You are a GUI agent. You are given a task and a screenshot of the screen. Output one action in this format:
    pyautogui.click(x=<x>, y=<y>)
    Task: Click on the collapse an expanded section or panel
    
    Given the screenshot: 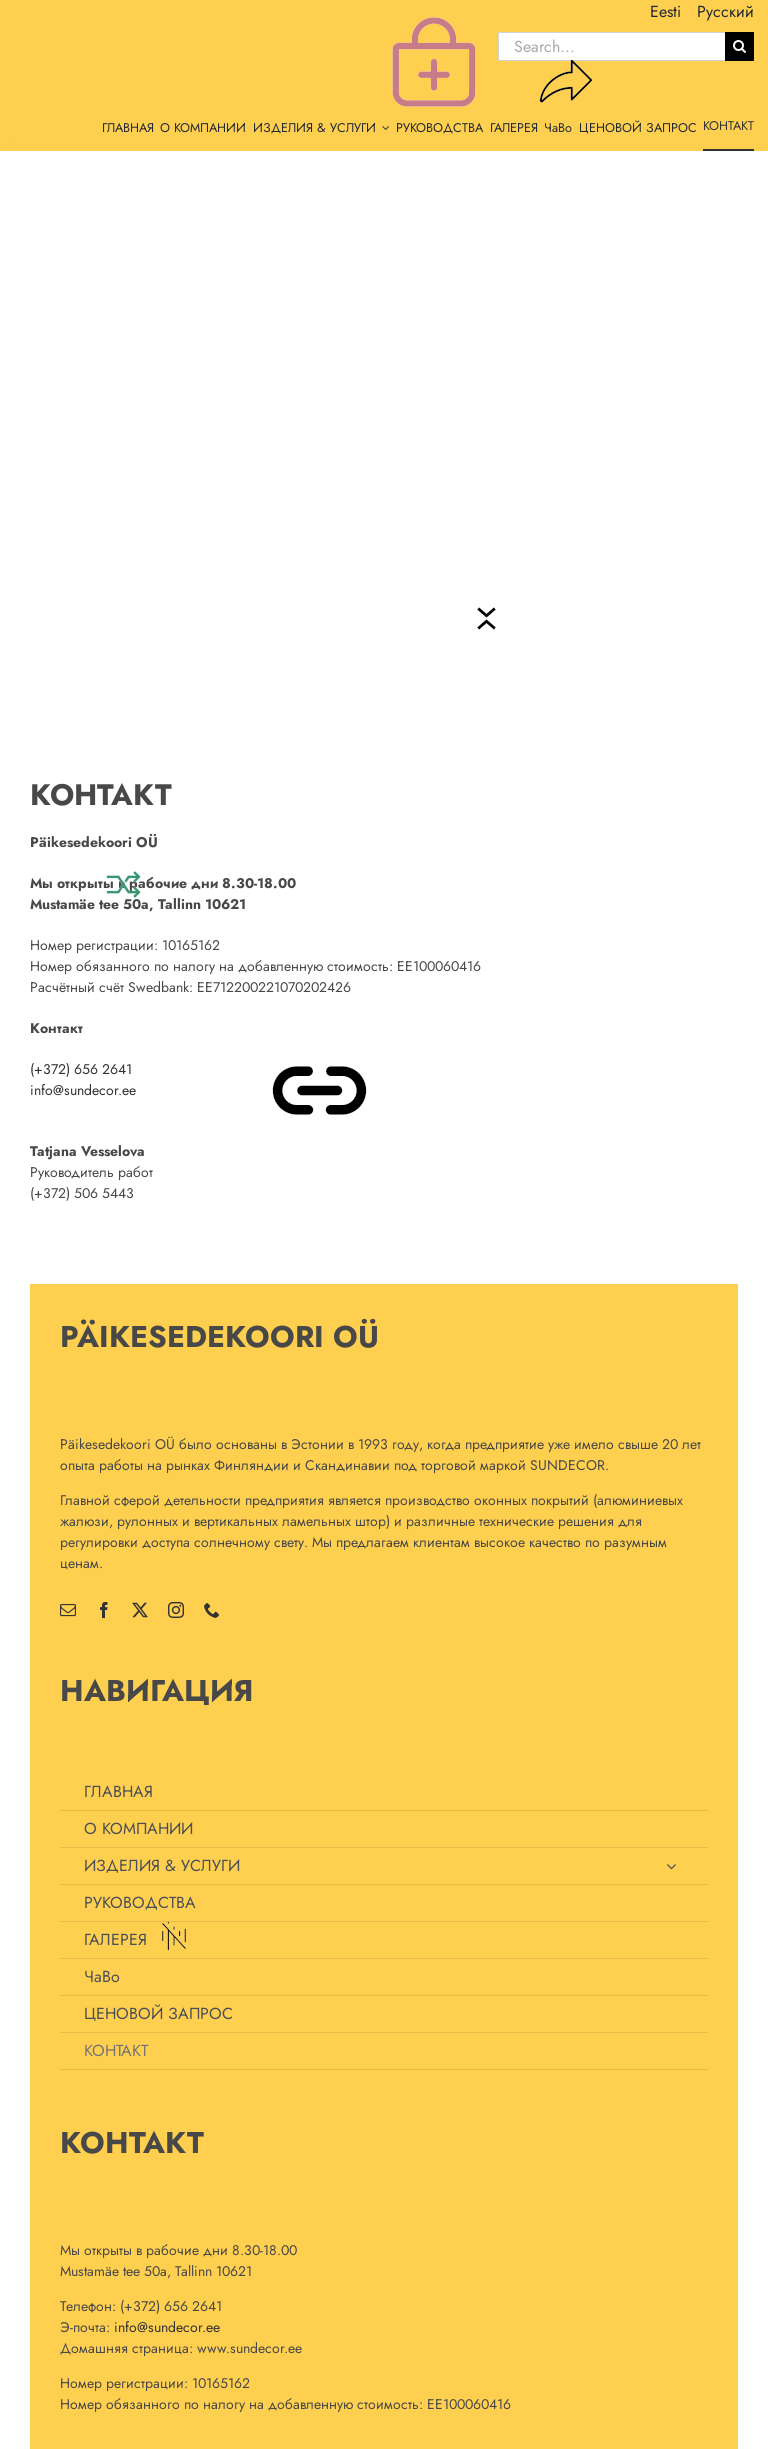 What is the action you would take?
    pyautogui.click(x=486, y=618)
    